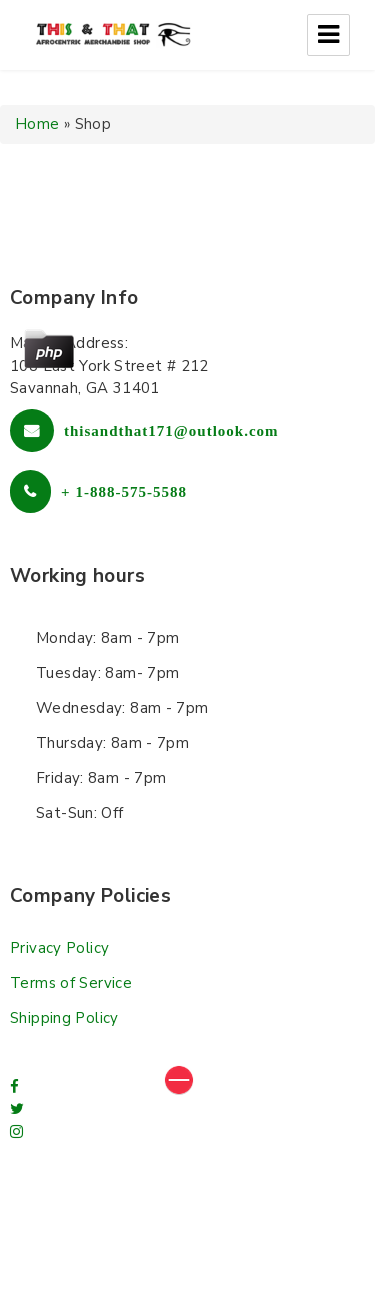  Describe the element at coordinates (49, 350) in the screenshot. I see `folder containing php files` at that location.